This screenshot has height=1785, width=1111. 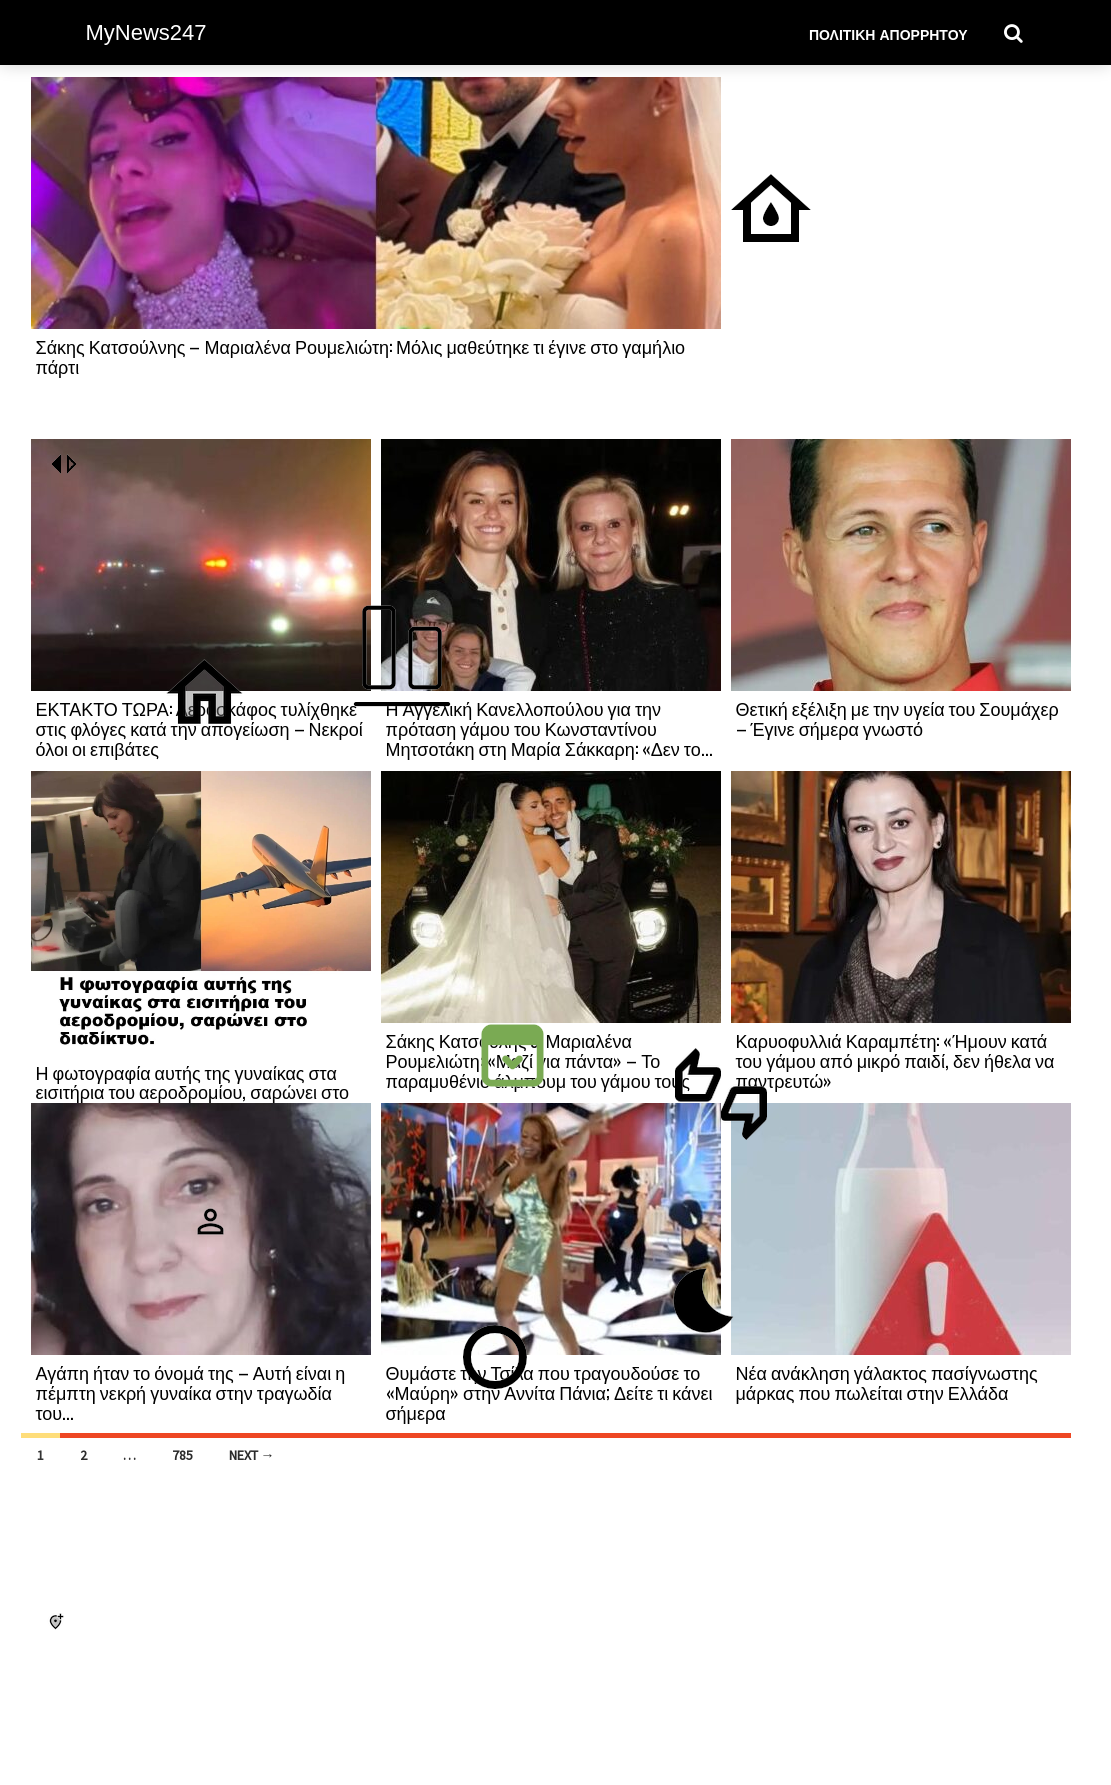 I want to click on indicates water damage or flooding in a home, so click(x=771, y=210).